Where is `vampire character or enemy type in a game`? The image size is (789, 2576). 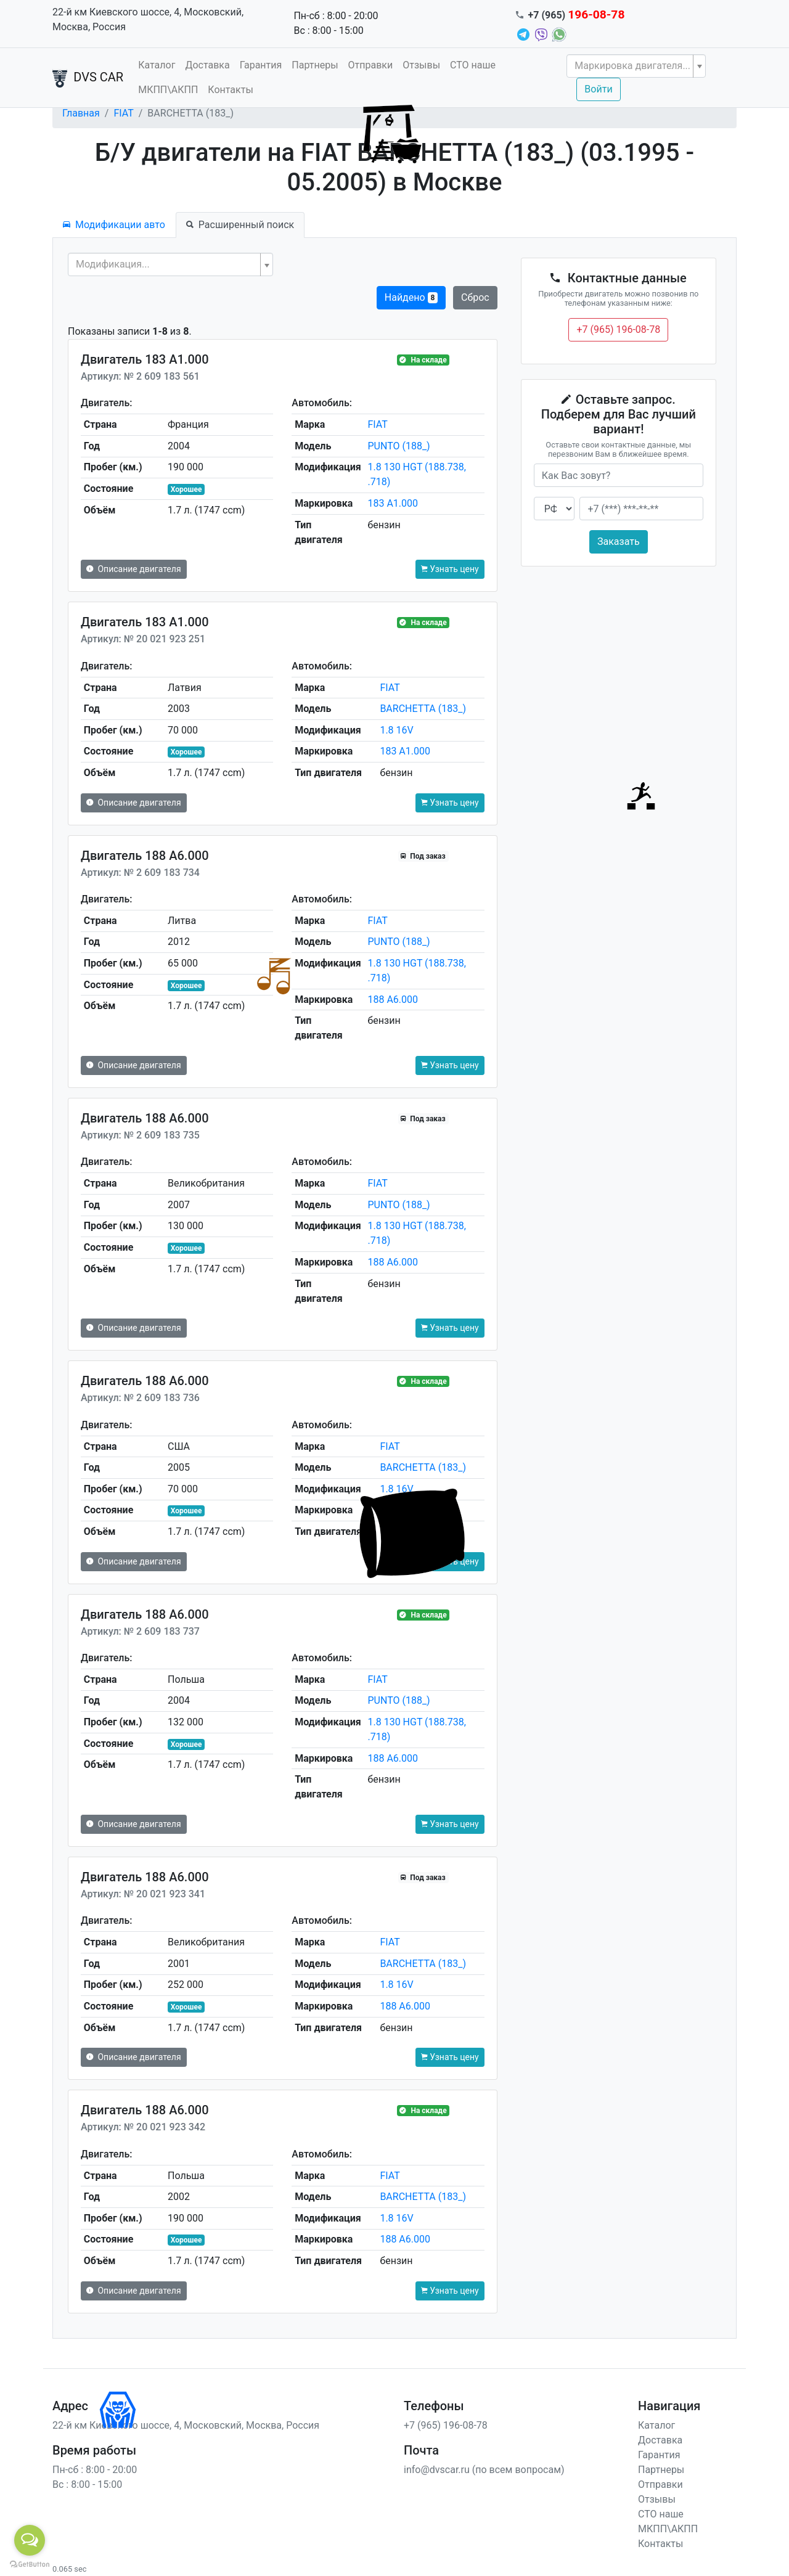 vampire character or enemy type in a game is located at coordinates (118, 2410).